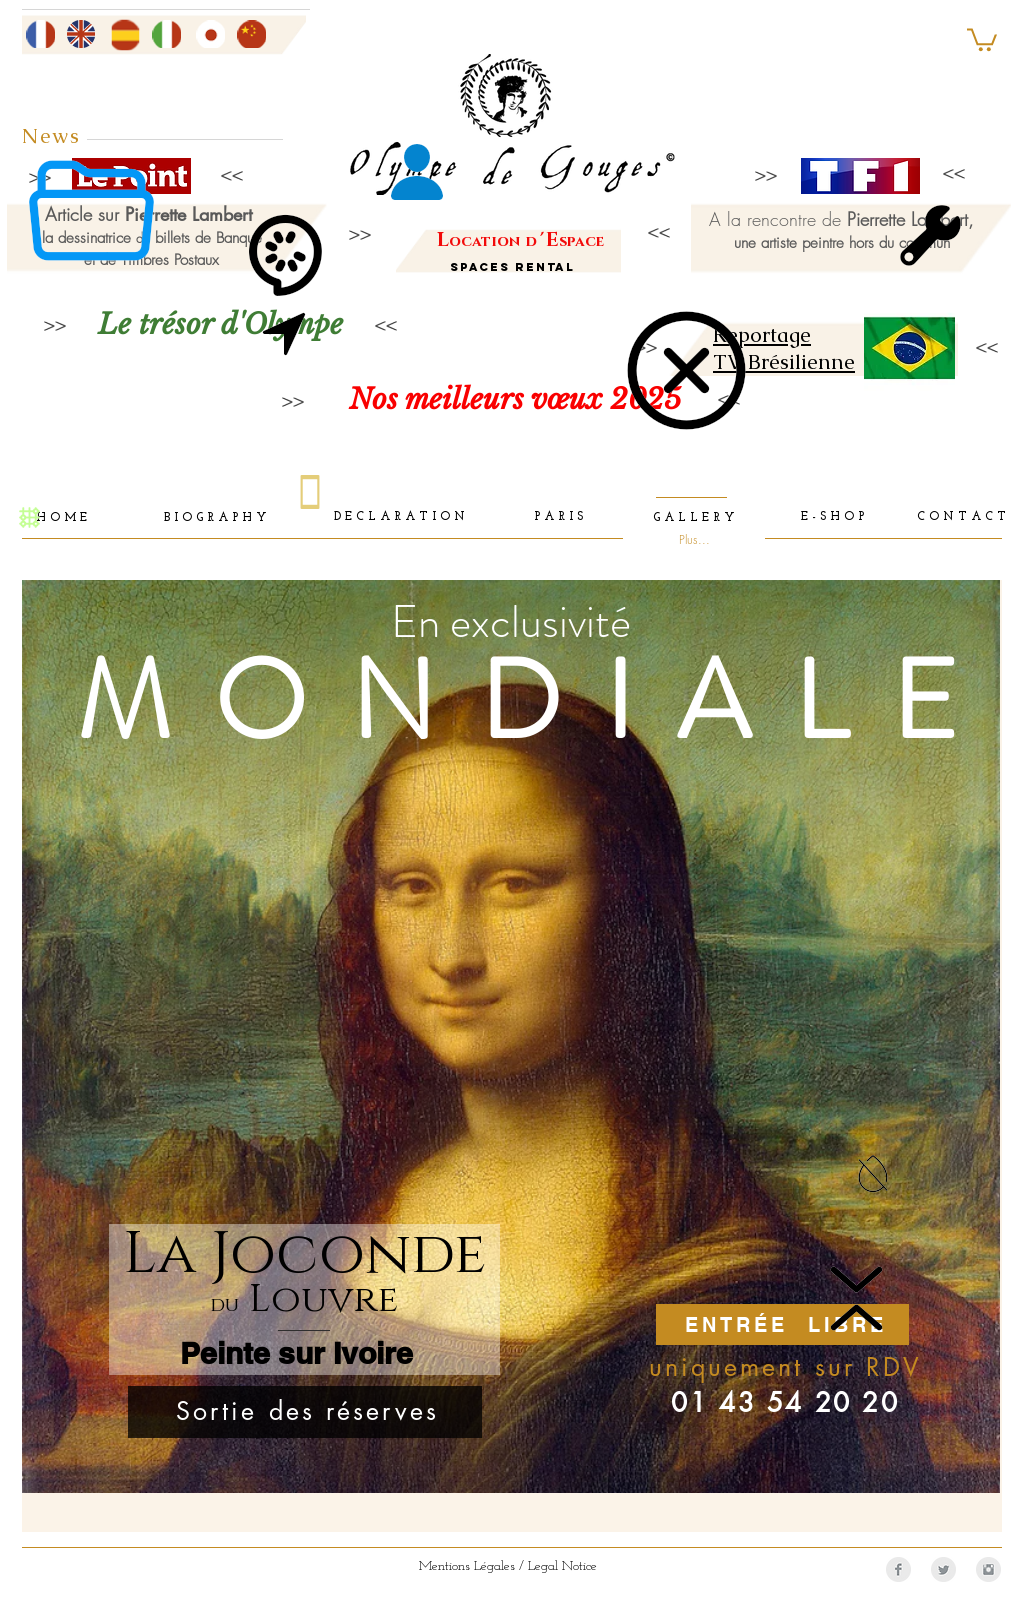 This screenshot has width=1024, height=1603. I want to click on collapse or minimize an expanded section, so click(856, 1298).